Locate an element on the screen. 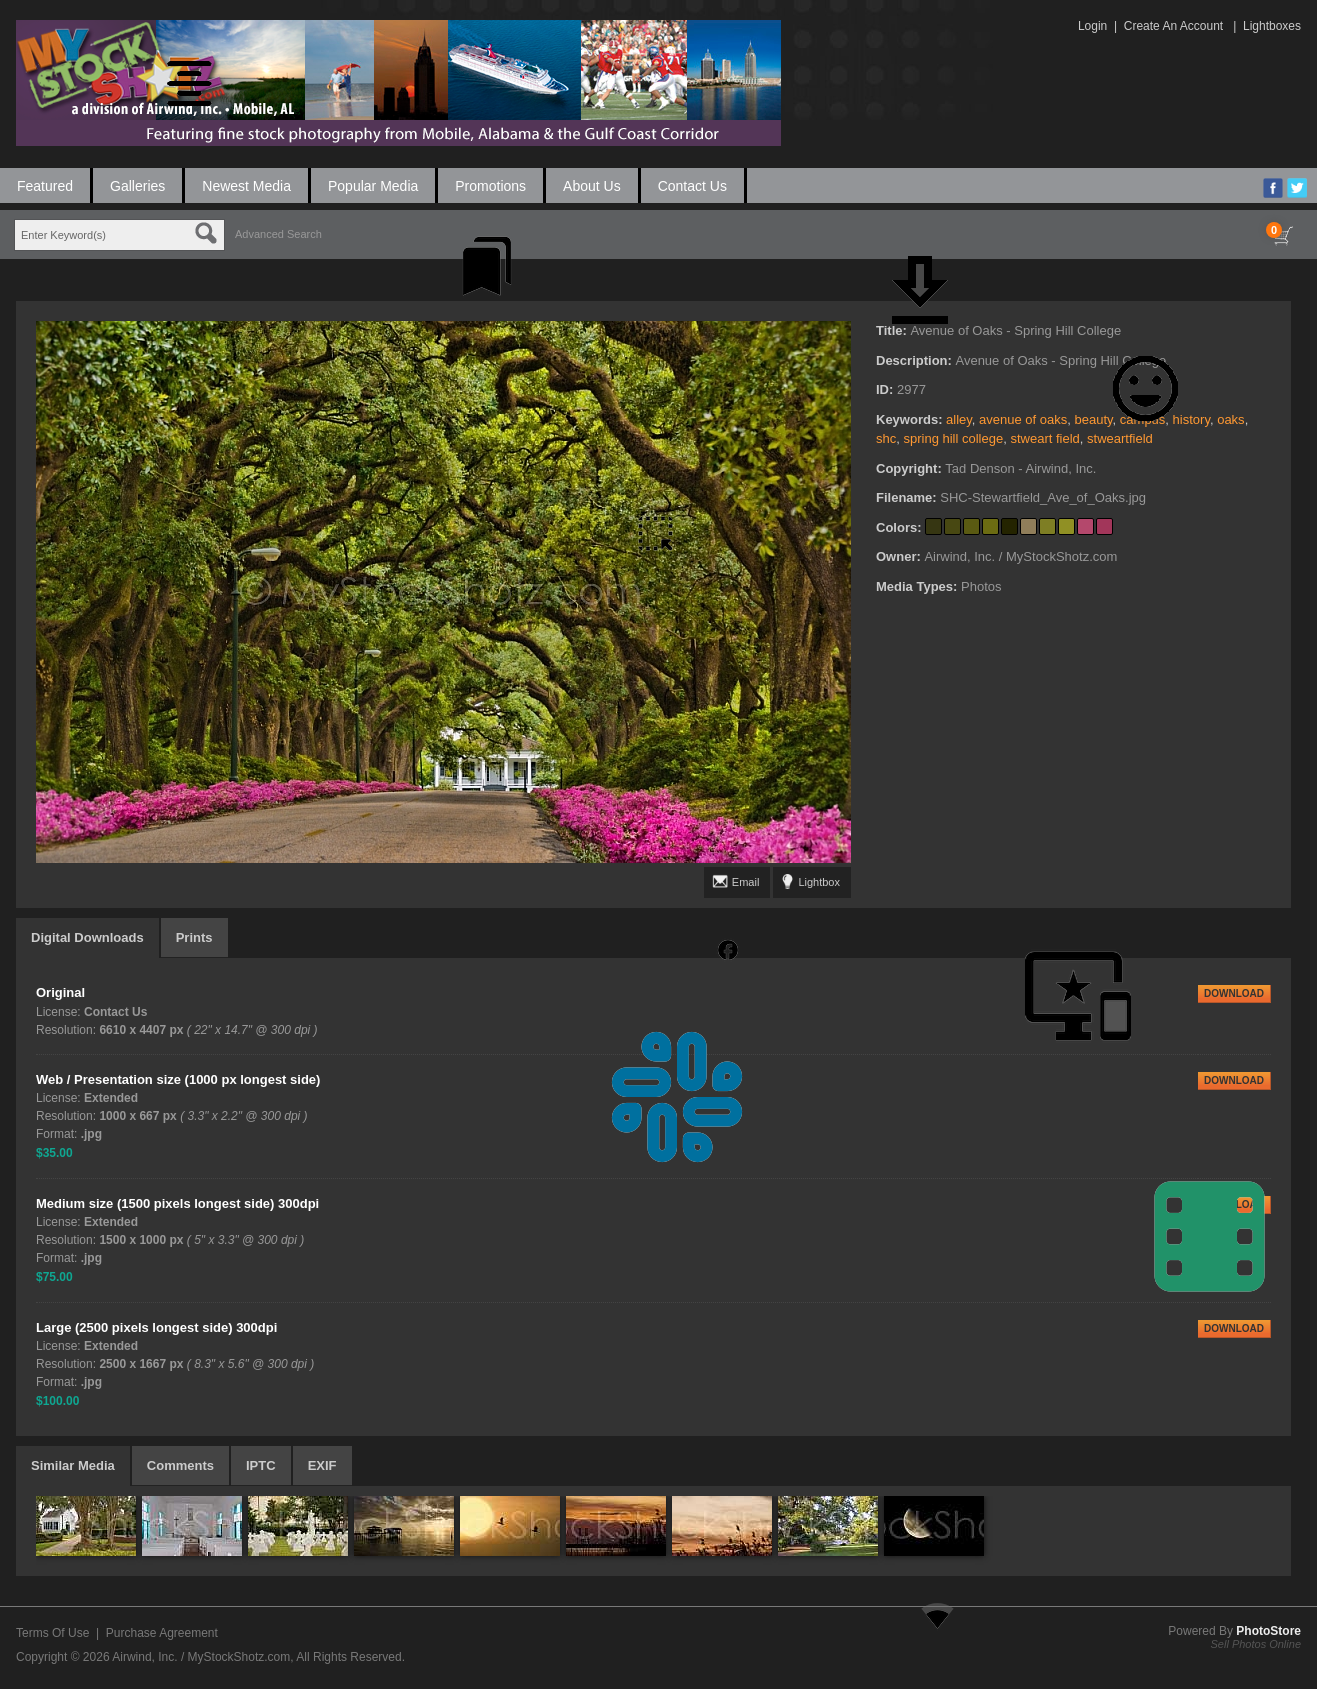  open facebook app is located at coordinates (728, 950).